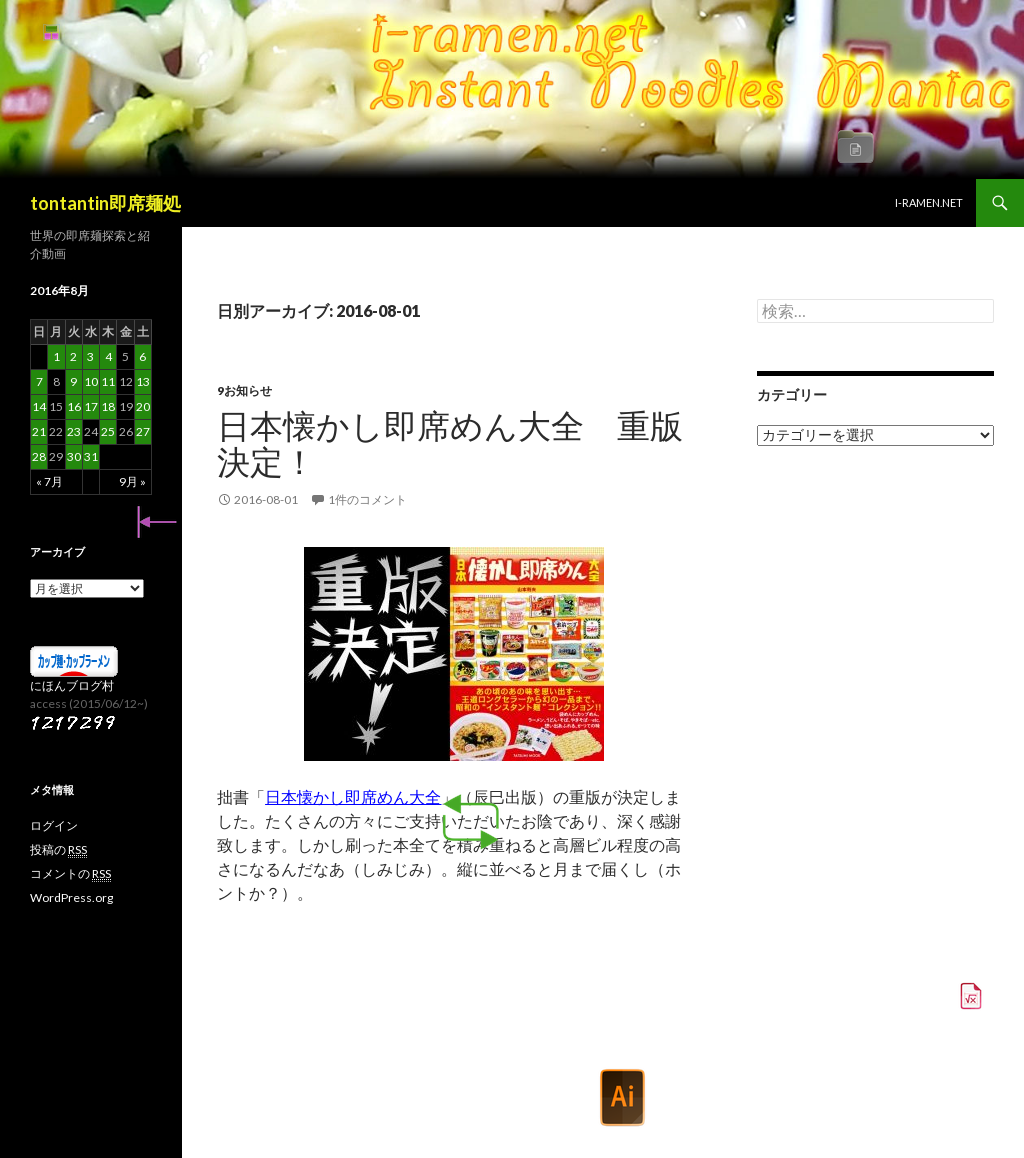 The image size is (1024, 1158). I want to click on an Adobe Illustrator file, so click(622, 1097).